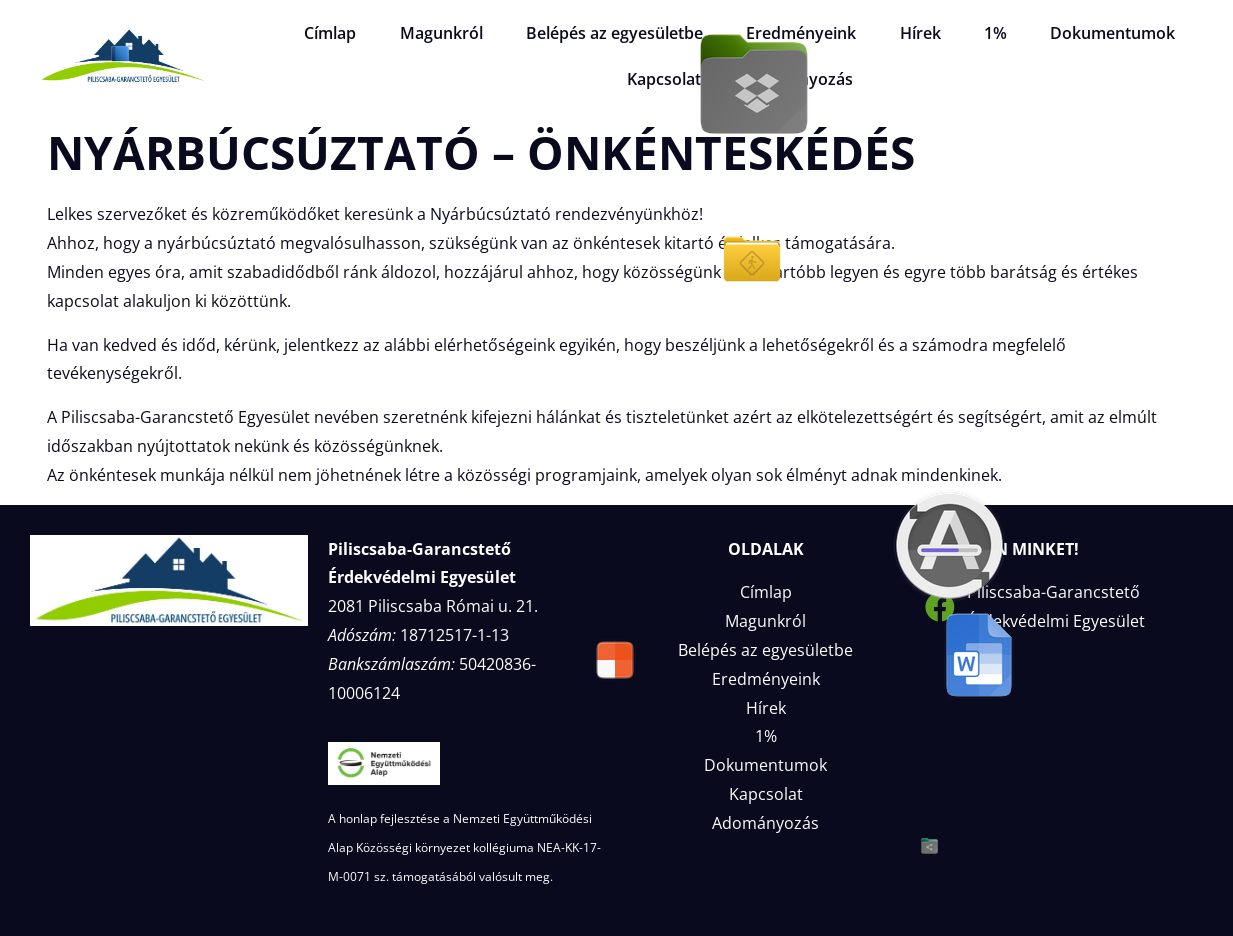  I want to click on open your dropbox synced folder, so click(754, 84).